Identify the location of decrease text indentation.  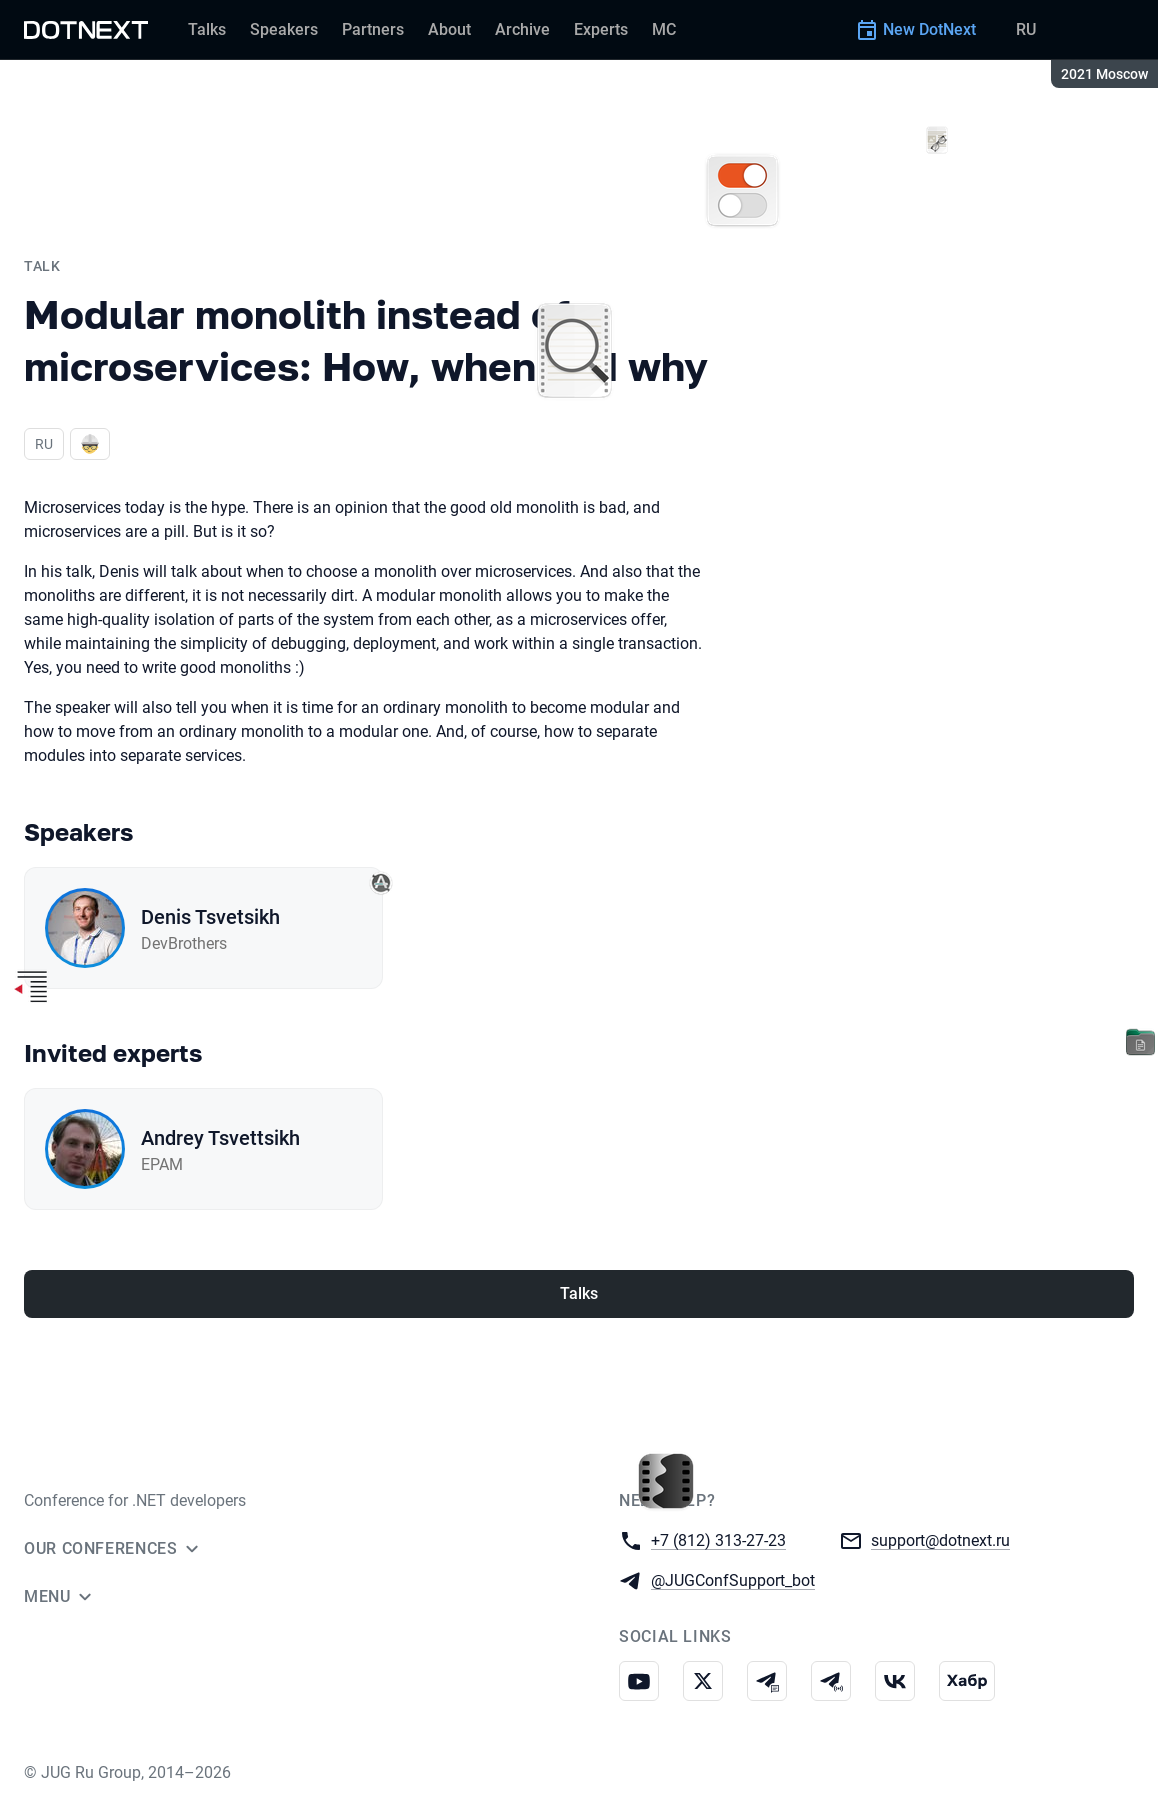
(30, 987).